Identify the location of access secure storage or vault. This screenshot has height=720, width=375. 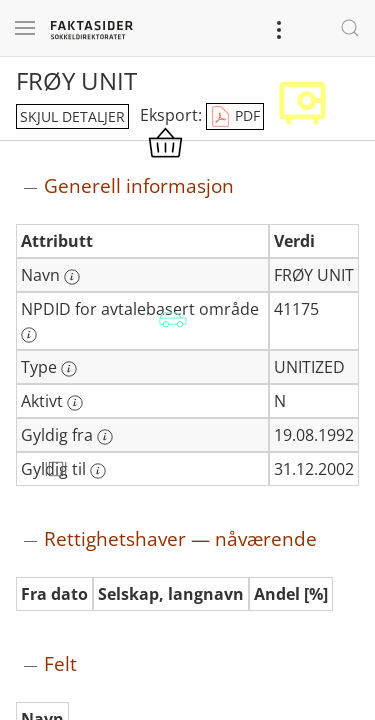
(302, 101).